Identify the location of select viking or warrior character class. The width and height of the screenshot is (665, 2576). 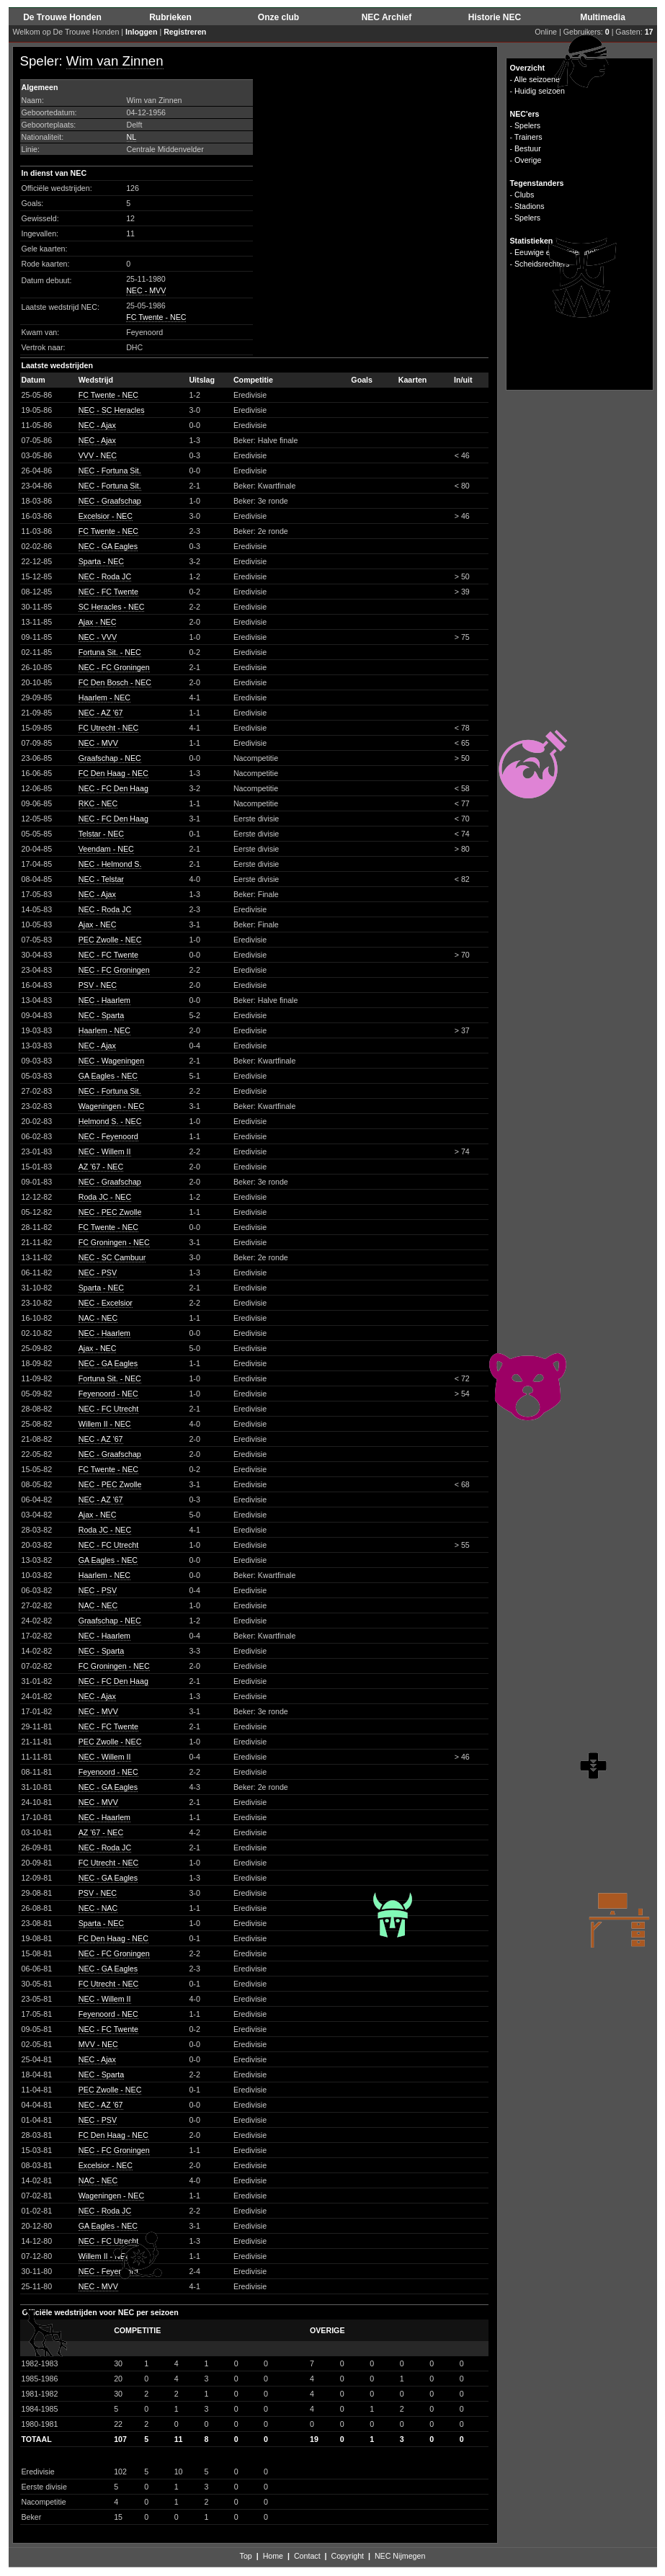
(393, 1915).